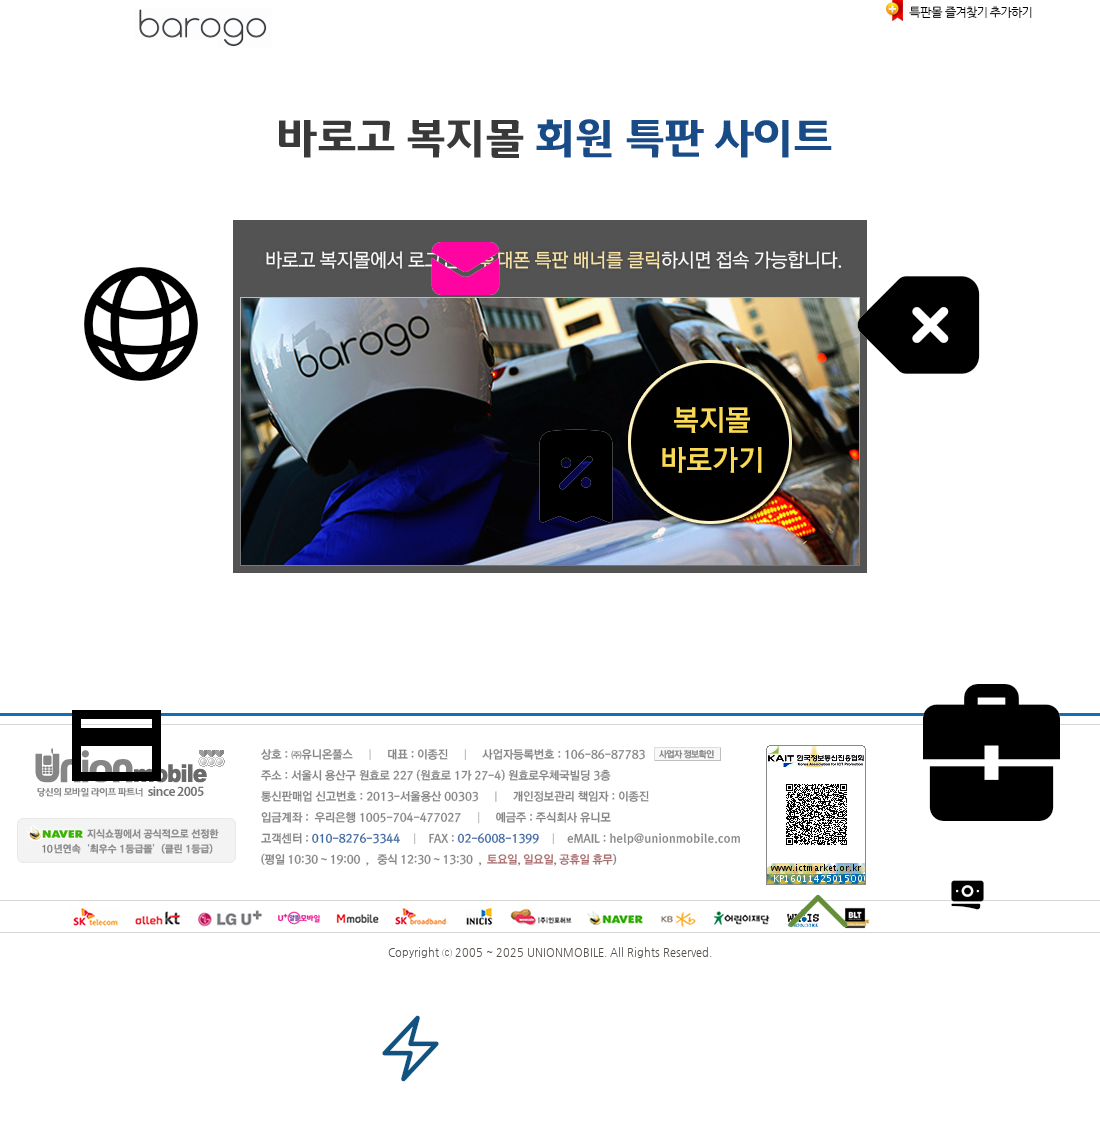  Describe the element at coordinates (967, 894) in the screenshot. I see `view your wallet or account balance` at that location.